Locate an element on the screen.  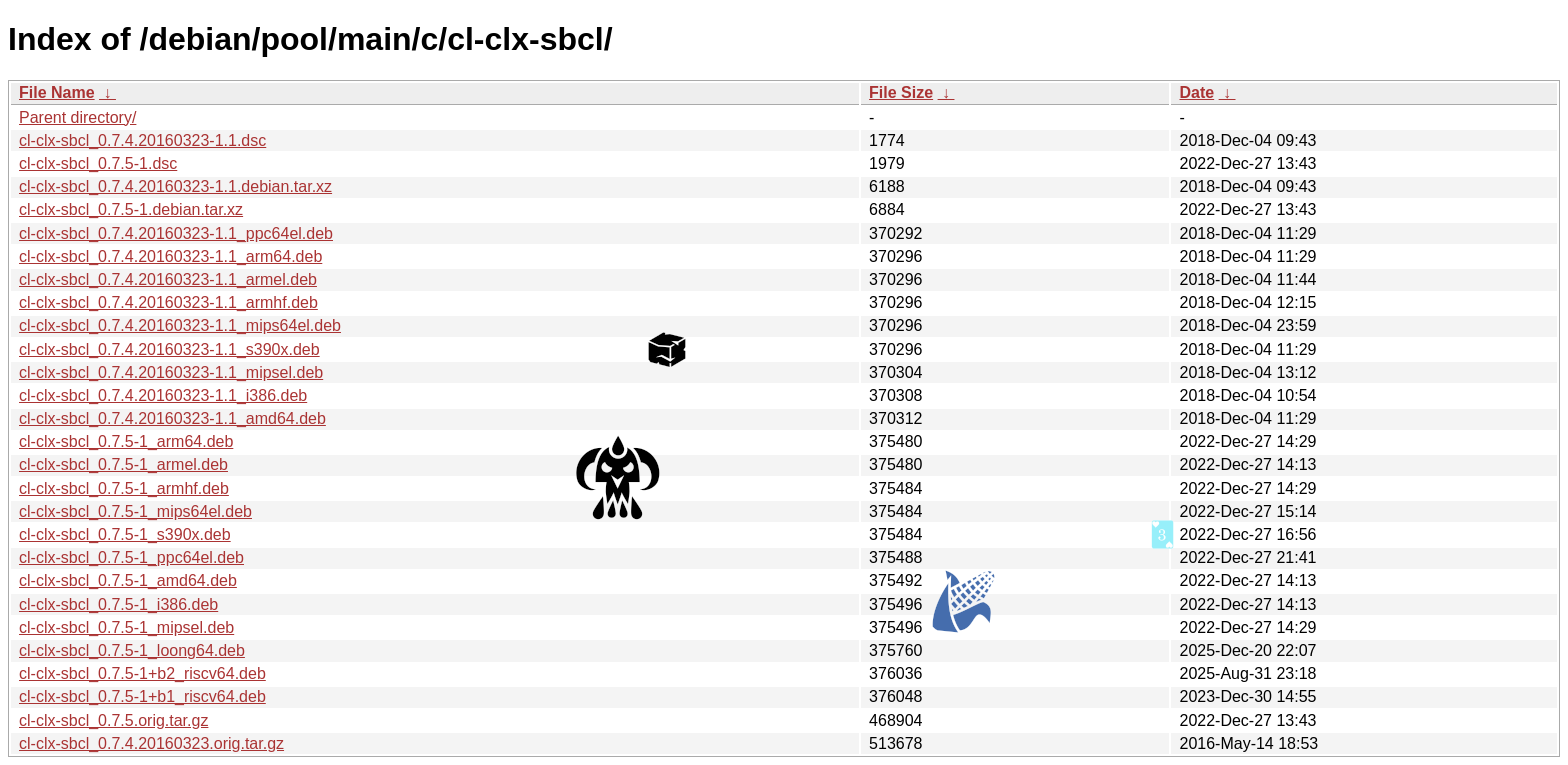
diablo or demon-themed game mode is located at coordinates (618, 478).